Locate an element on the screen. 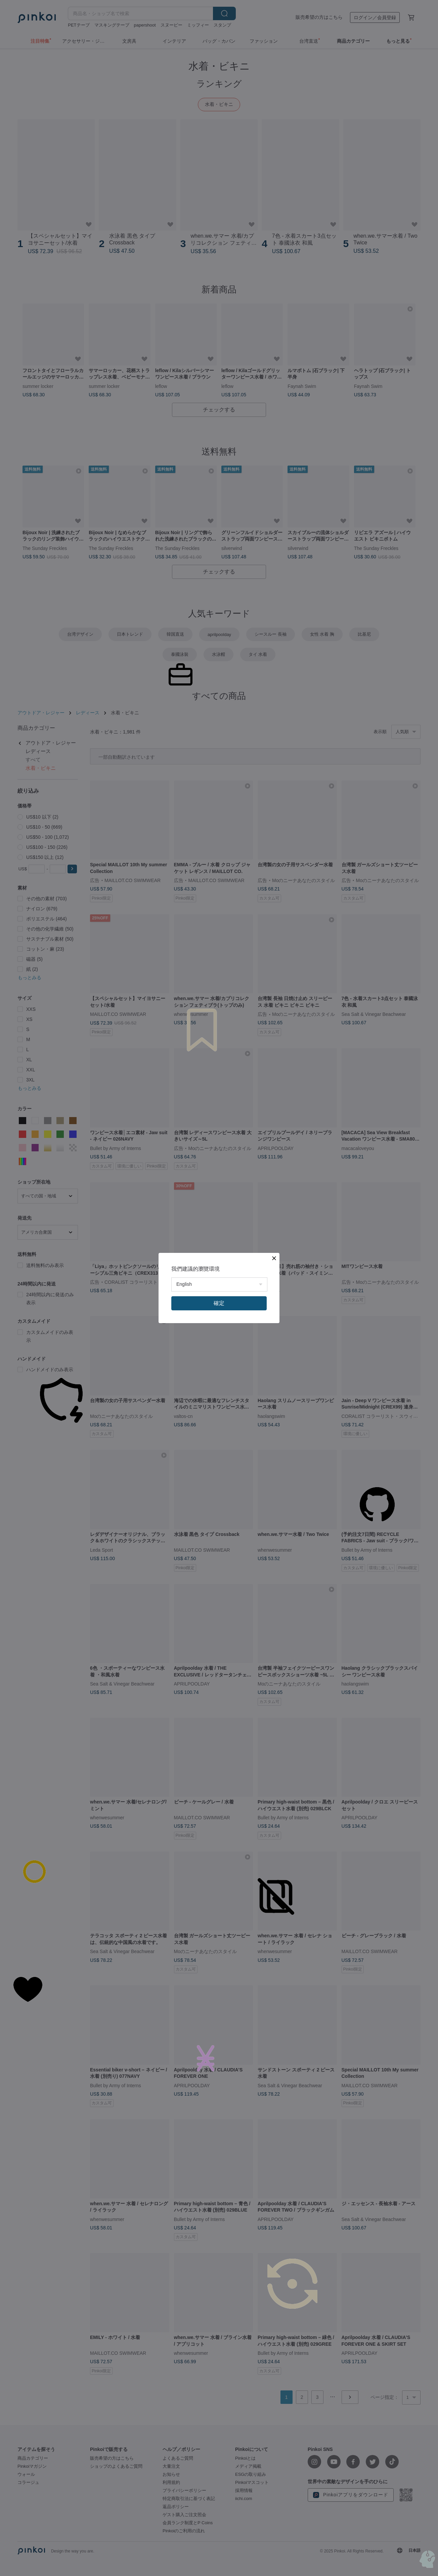  view project on github is located at coordinates (377, 1505).